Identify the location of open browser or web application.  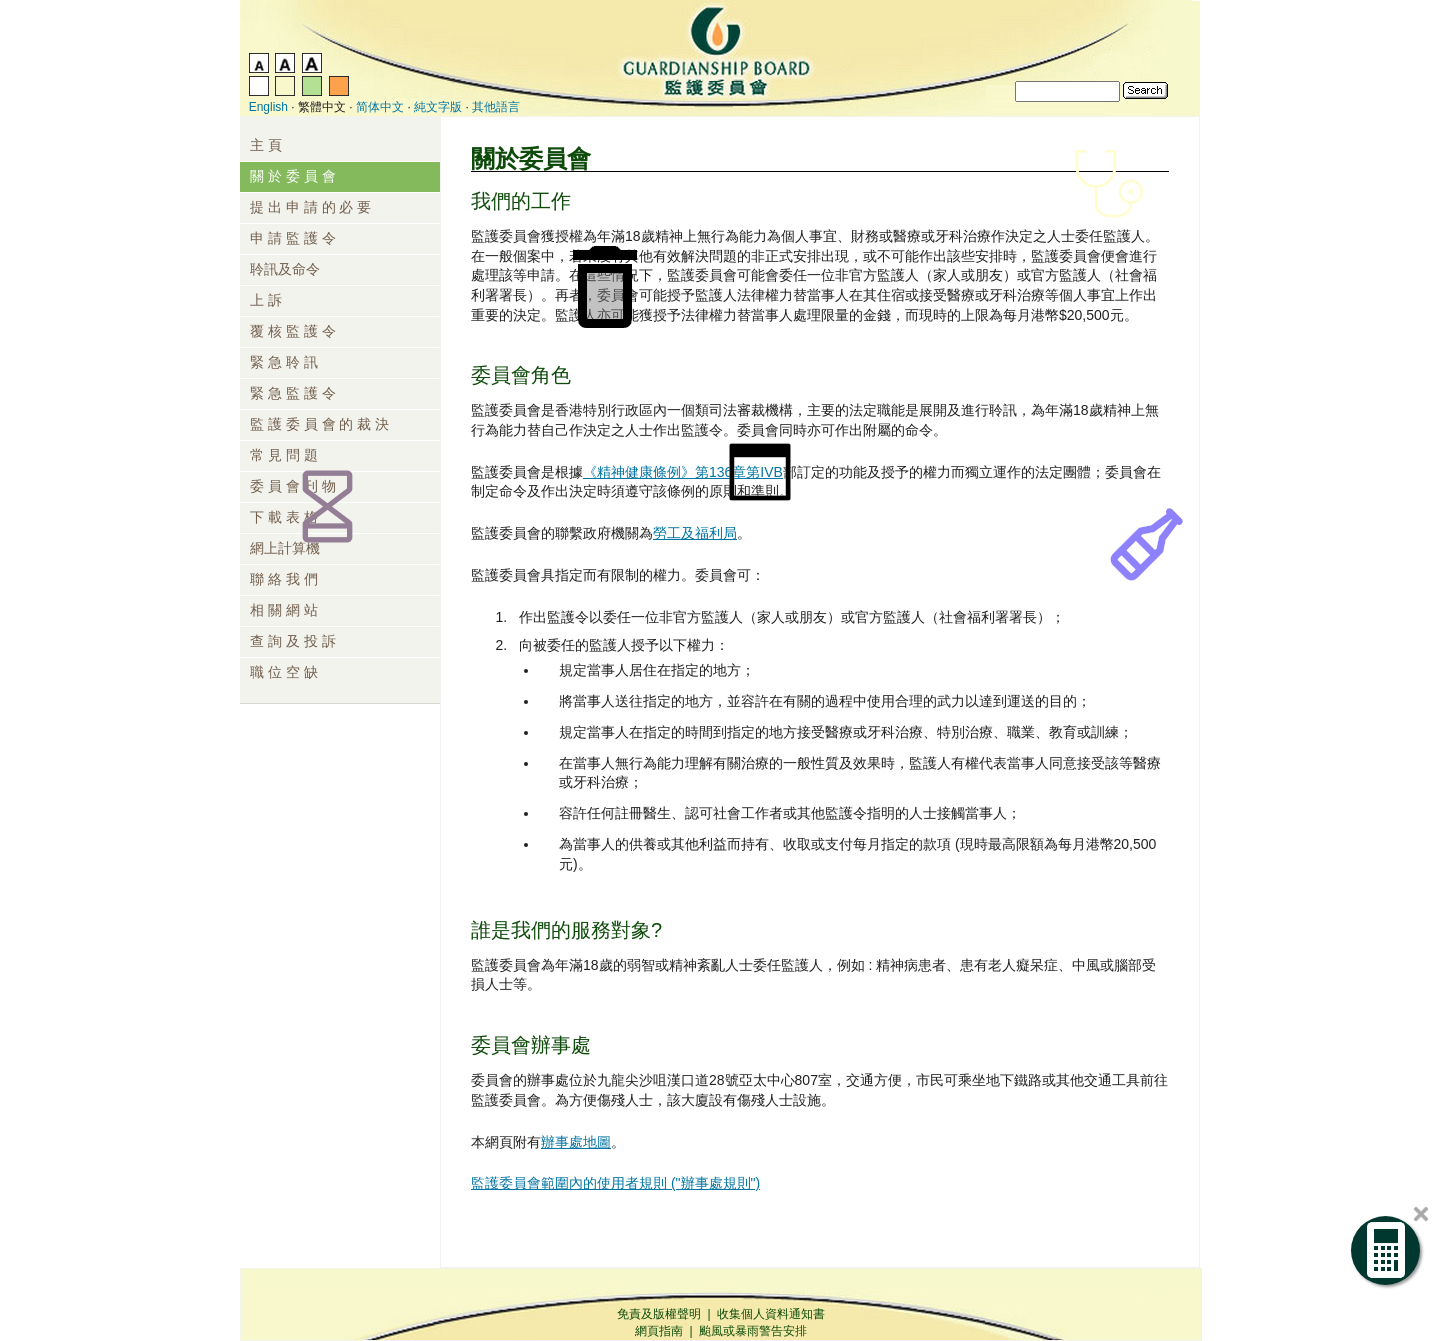
(760, 472).